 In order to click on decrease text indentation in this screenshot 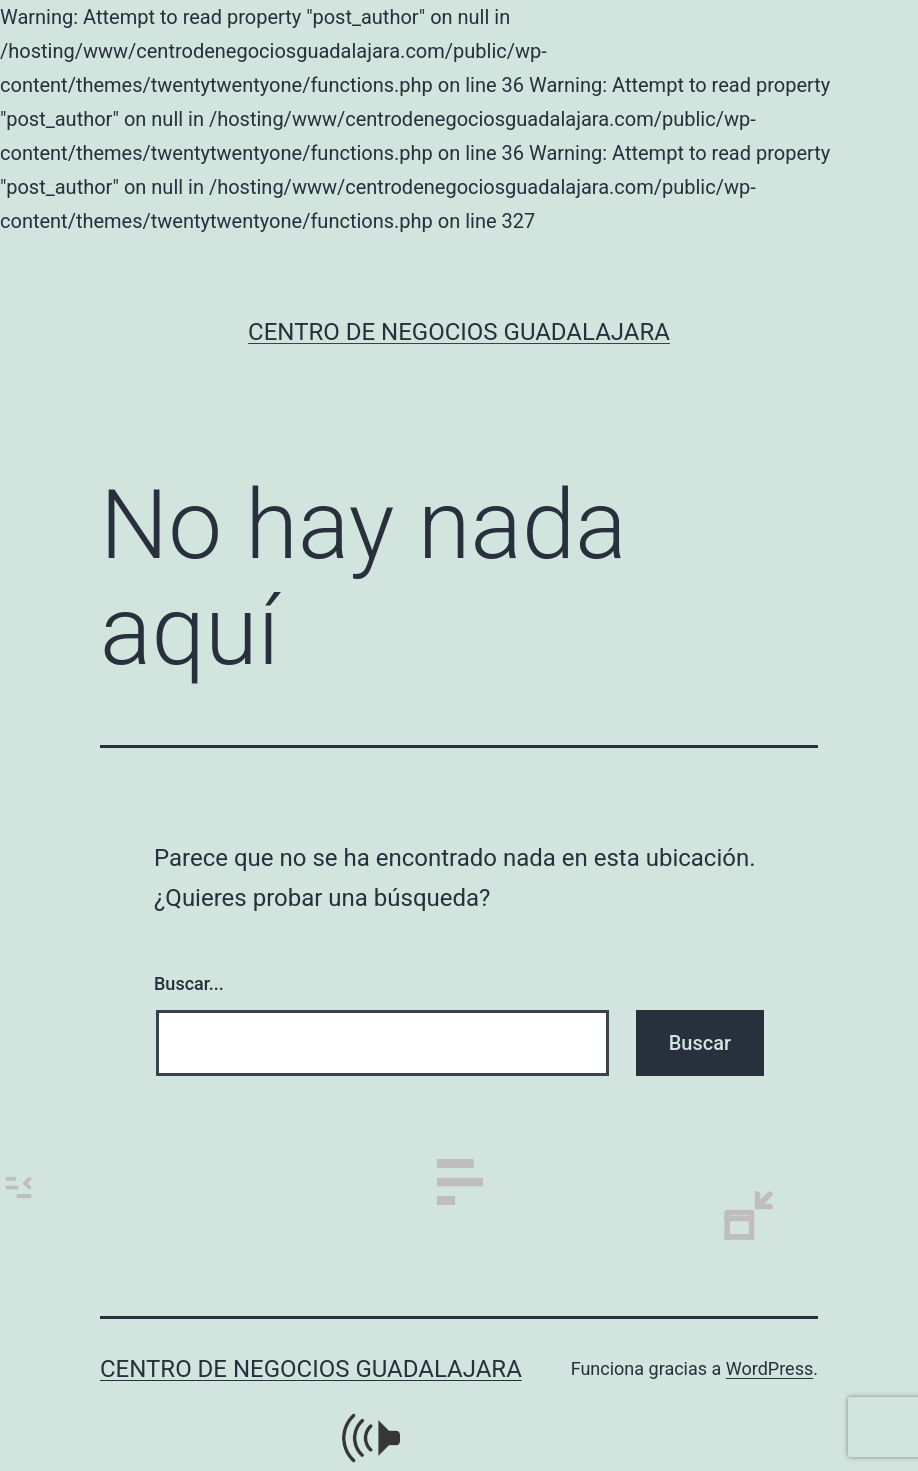, I will do `click(18, 1187)`.